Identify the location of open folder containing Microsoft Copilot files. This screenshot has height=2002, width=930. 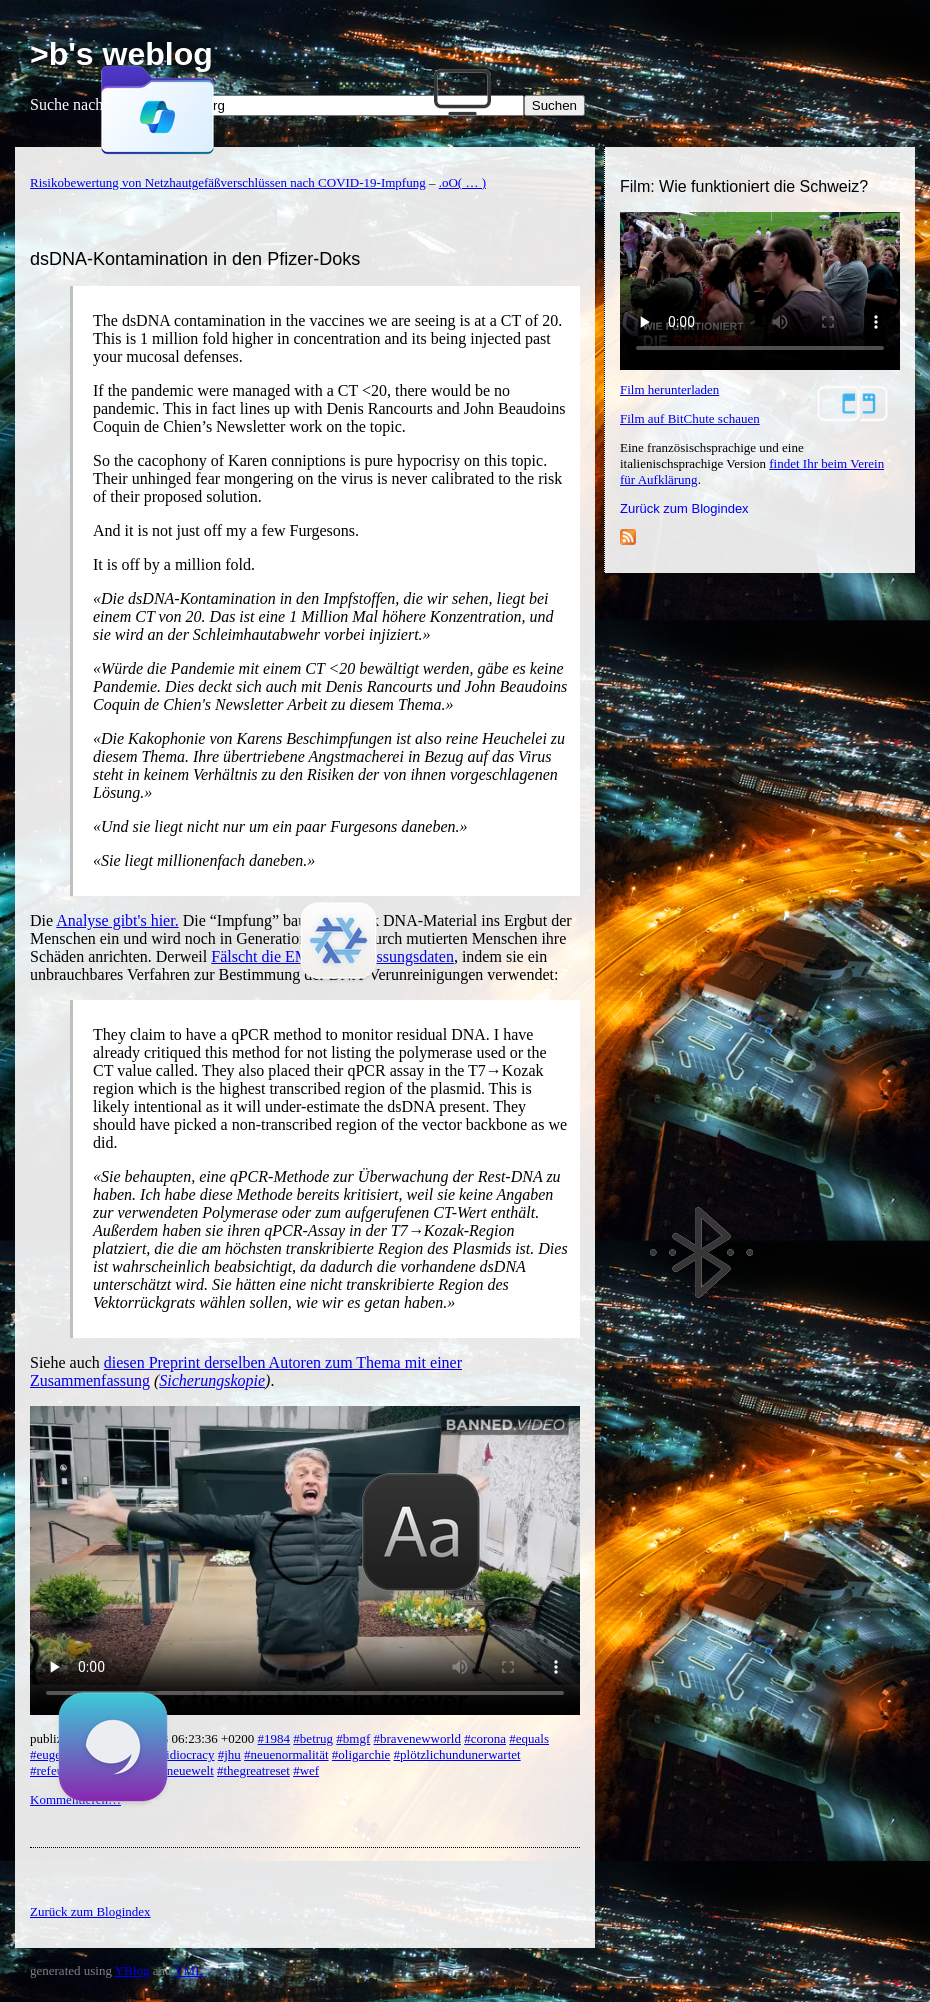
(157, 113).